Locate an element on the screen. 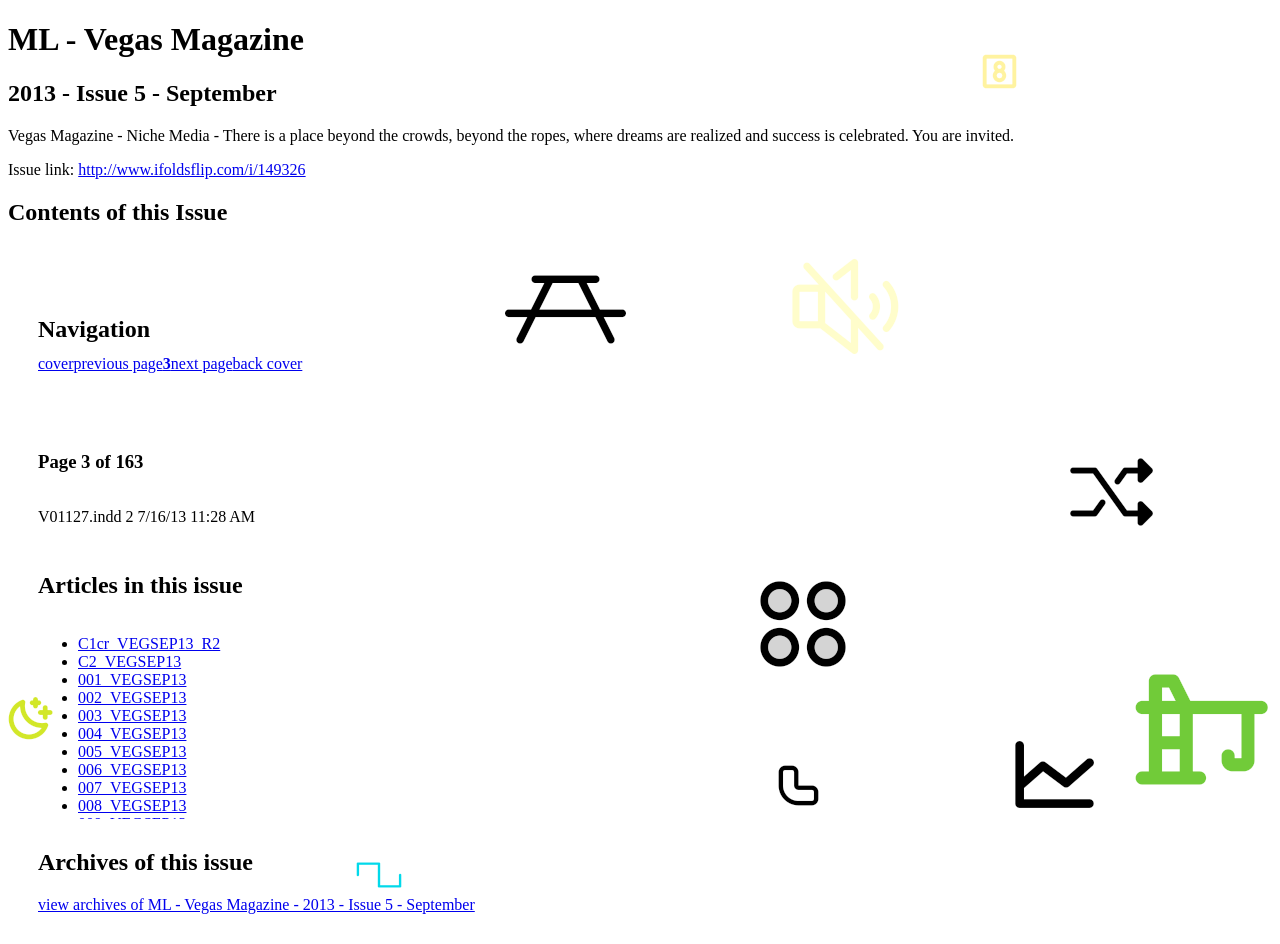 The image size is (1280, 944). select or input the number eight is located at coordinates (999, 71).